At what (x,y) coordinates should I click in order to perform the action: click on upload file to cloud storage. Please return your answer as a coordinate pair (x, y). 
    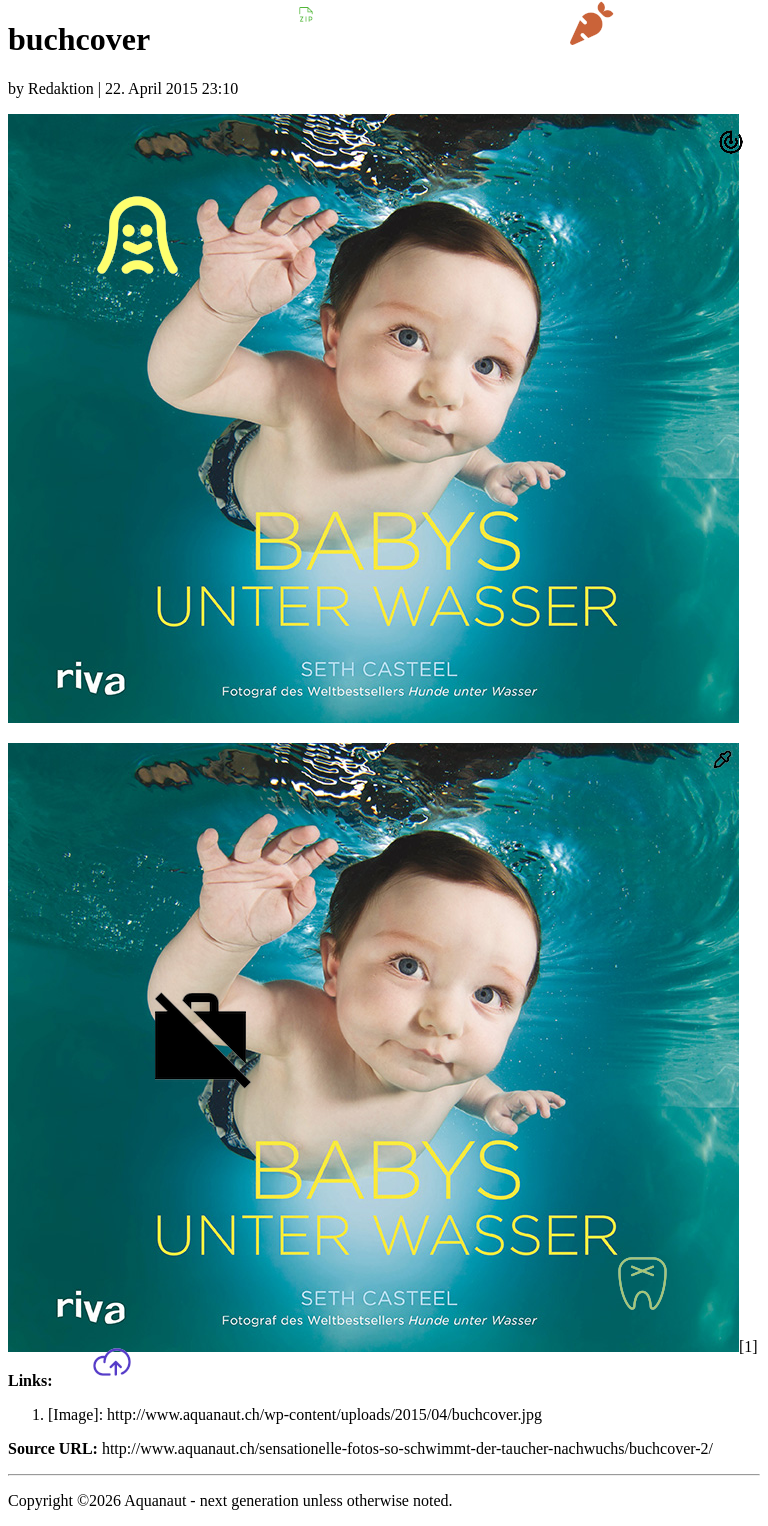
    Looking at the image, I should click on (112, 1362).